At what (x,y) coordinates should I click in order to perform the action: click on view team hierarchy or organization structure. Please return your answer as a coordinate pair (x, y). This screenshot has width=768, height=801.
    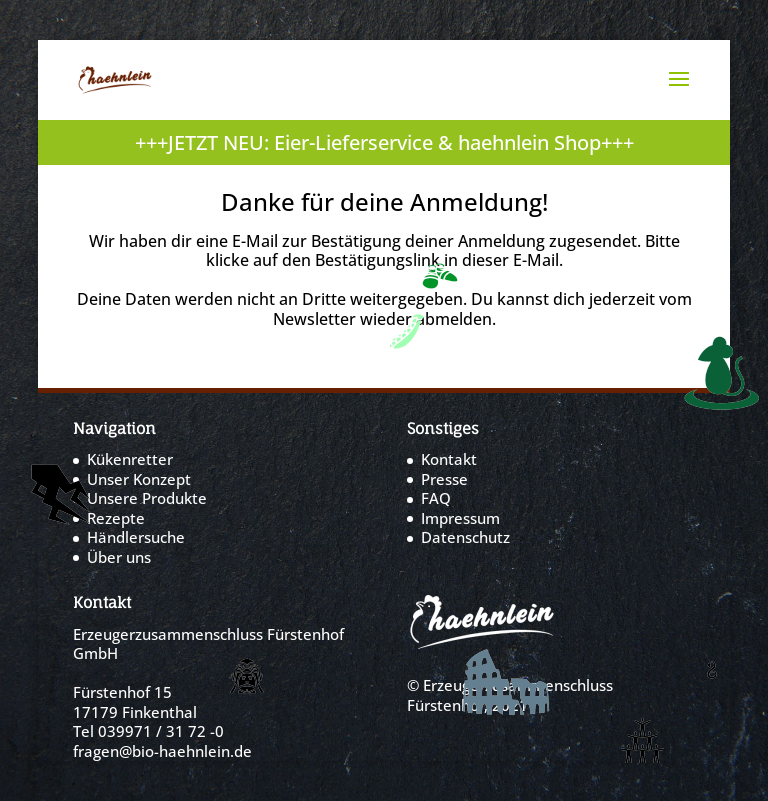
    Looking at the image, I should click on (642, 740).